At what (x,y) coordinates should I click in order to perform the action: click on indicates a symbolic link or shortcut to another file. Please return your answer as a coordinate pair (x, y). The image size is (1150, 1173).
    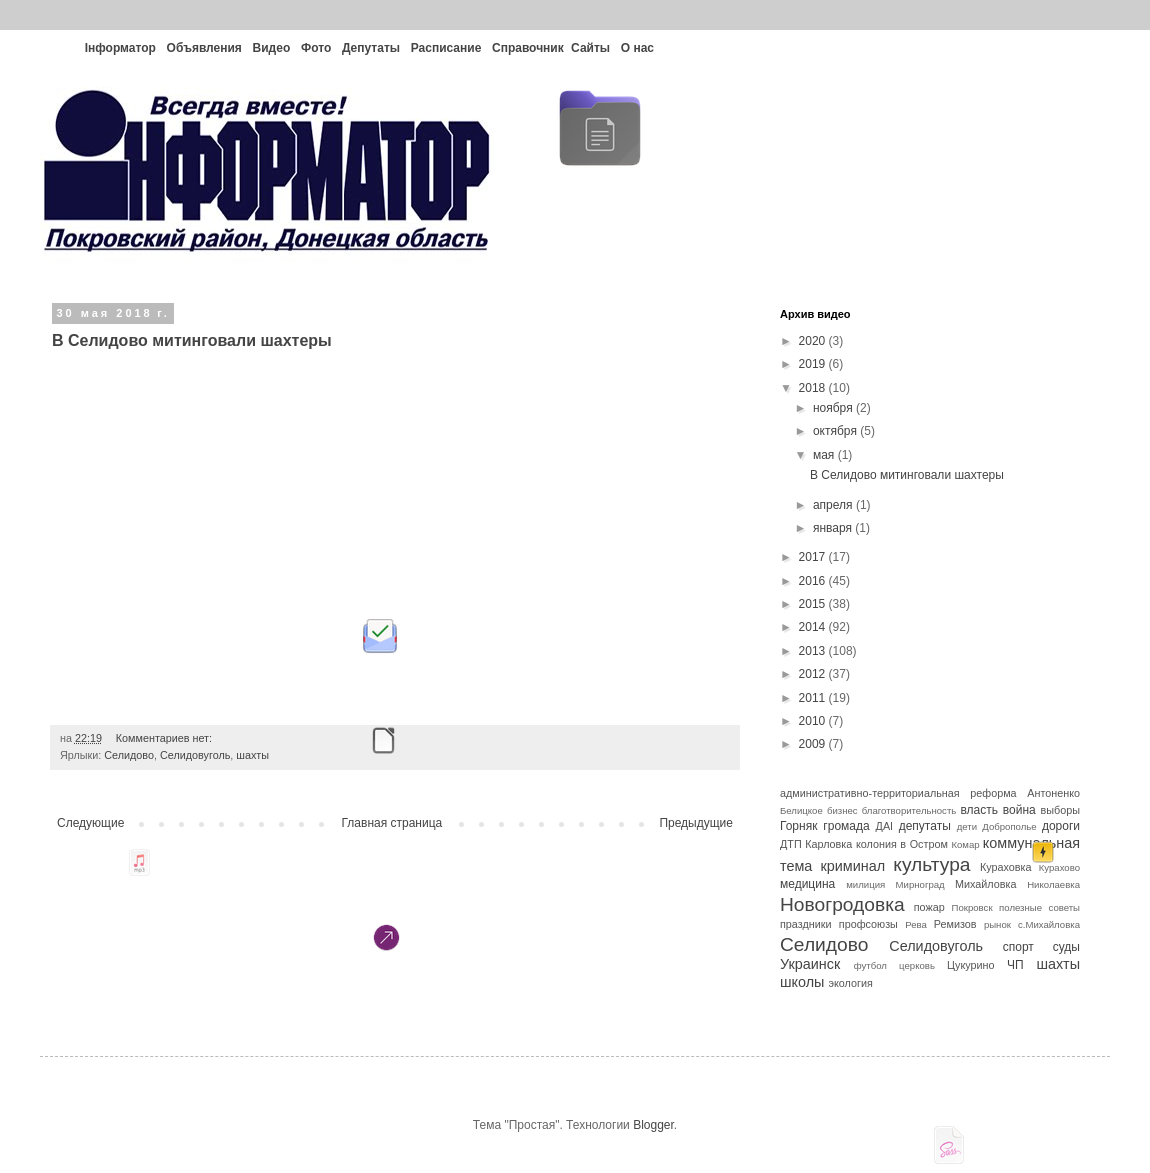
    Looking at the image, I should click on (386, 937).